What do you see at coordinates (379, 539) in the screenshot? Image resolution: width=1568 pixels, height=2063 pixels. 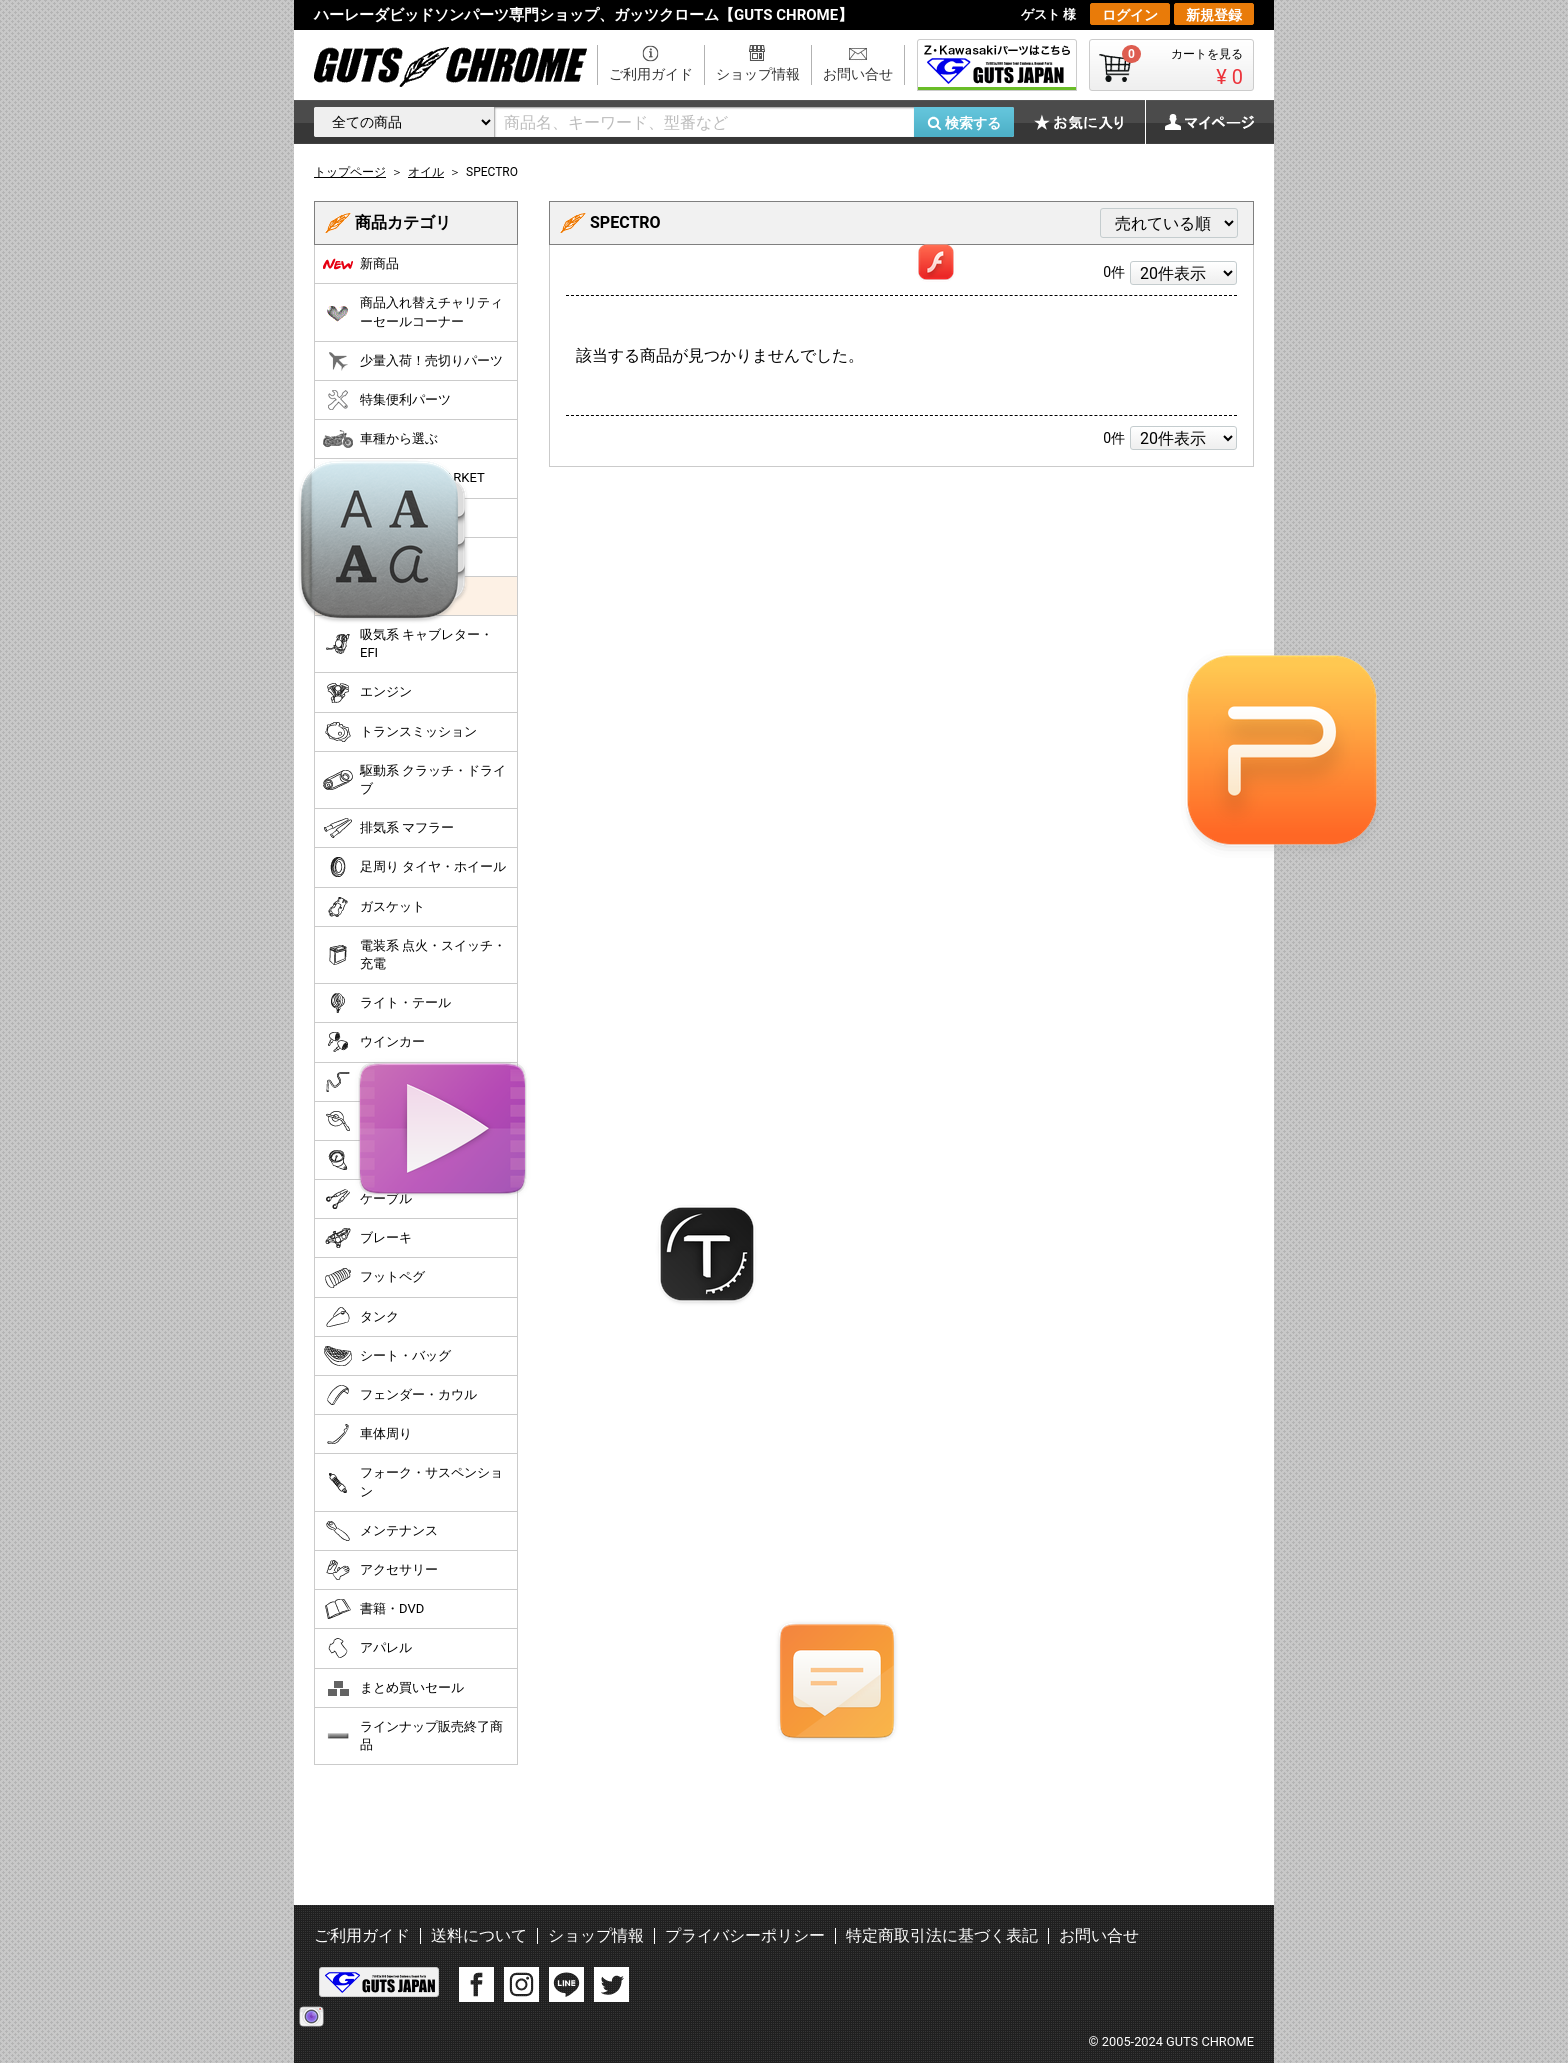 I see `open font book to manage installed fonts` at bounding box center [379, 539].